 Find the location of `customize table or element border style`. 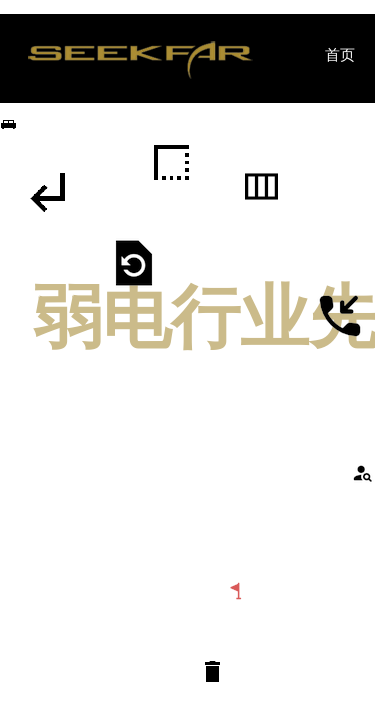

customize table or element border style is located at coordinates (171, 162).